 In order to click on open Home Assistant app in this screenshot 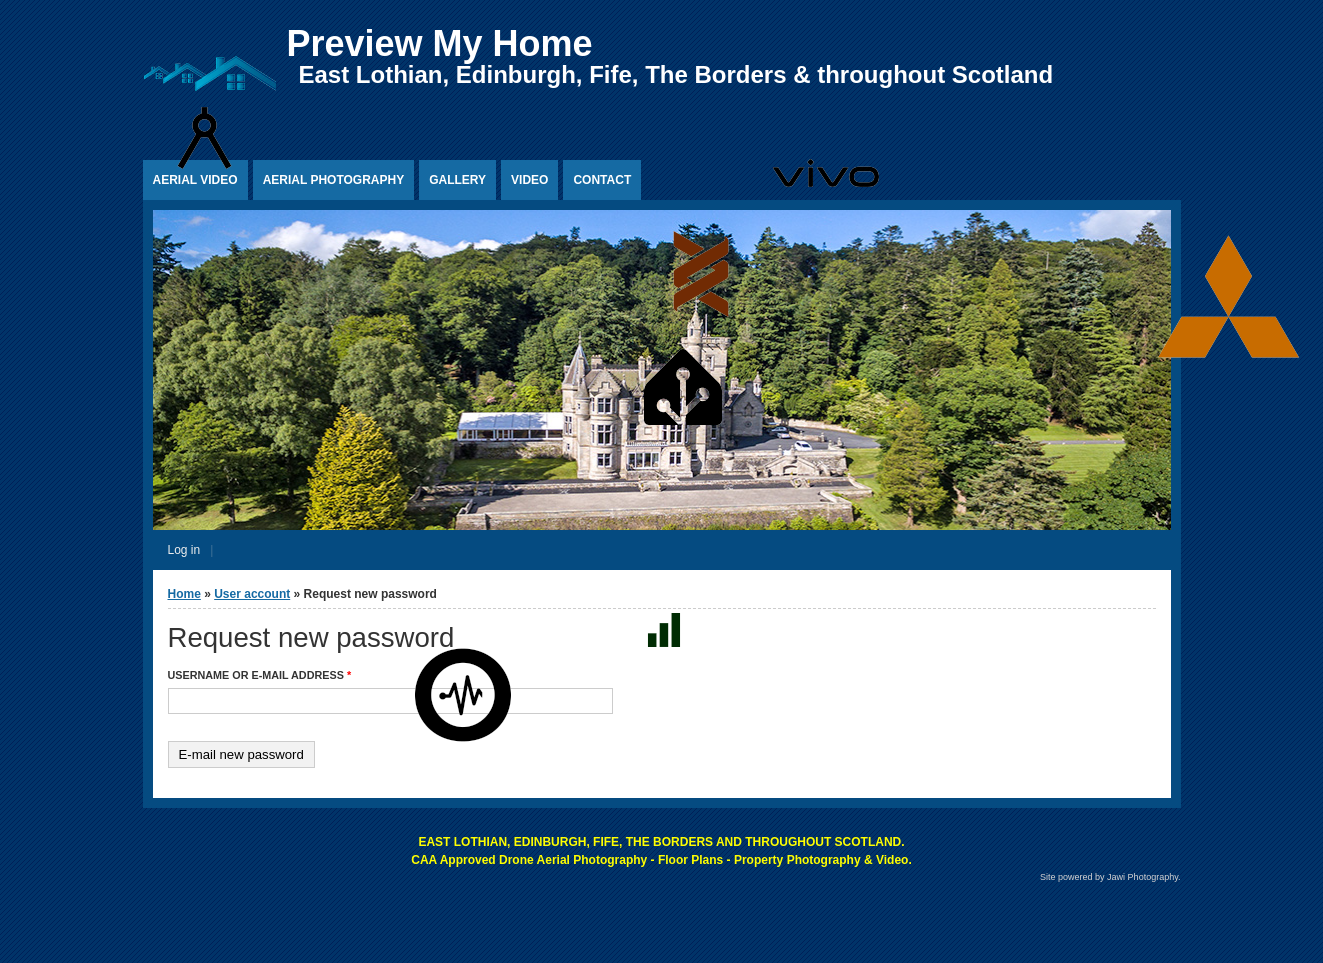, I will do `click(683, 387)`.